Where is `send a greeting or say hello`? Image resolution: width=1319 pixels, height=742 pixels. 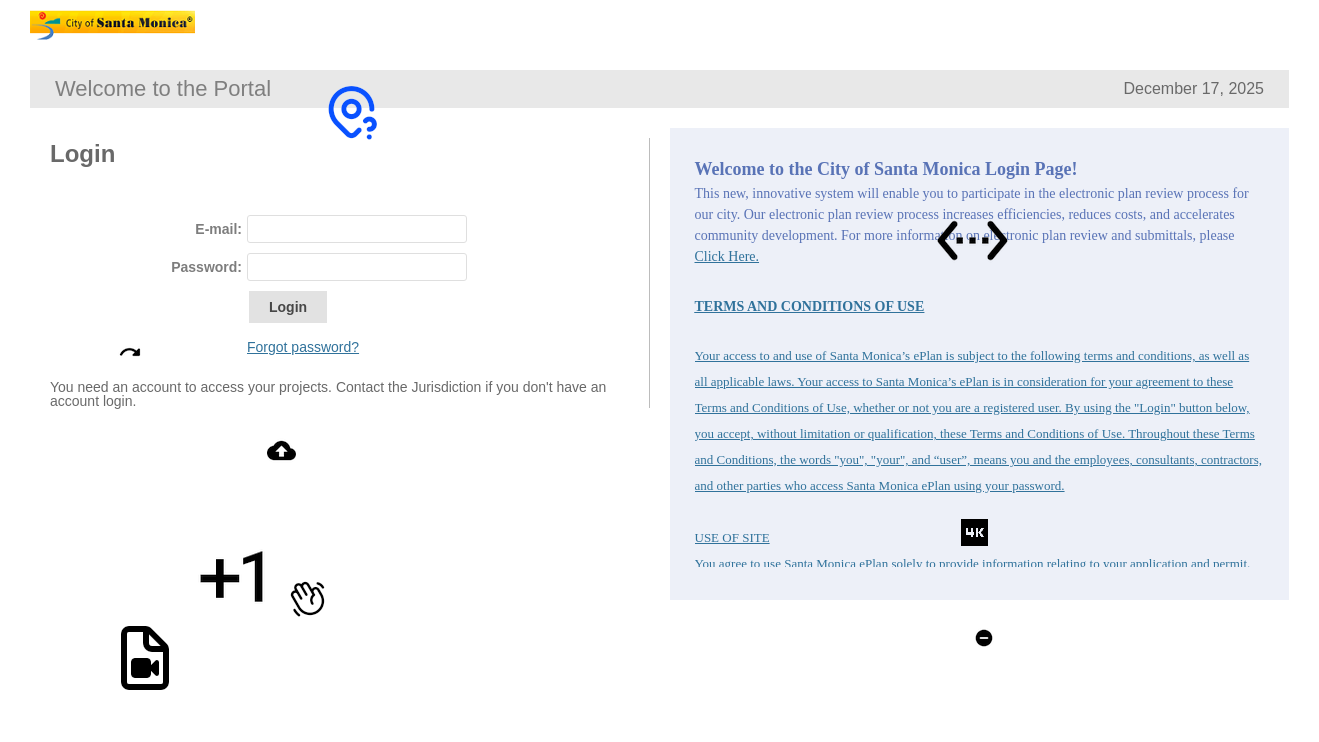
send a greeting or say hello is located at coordinates (307, 598).